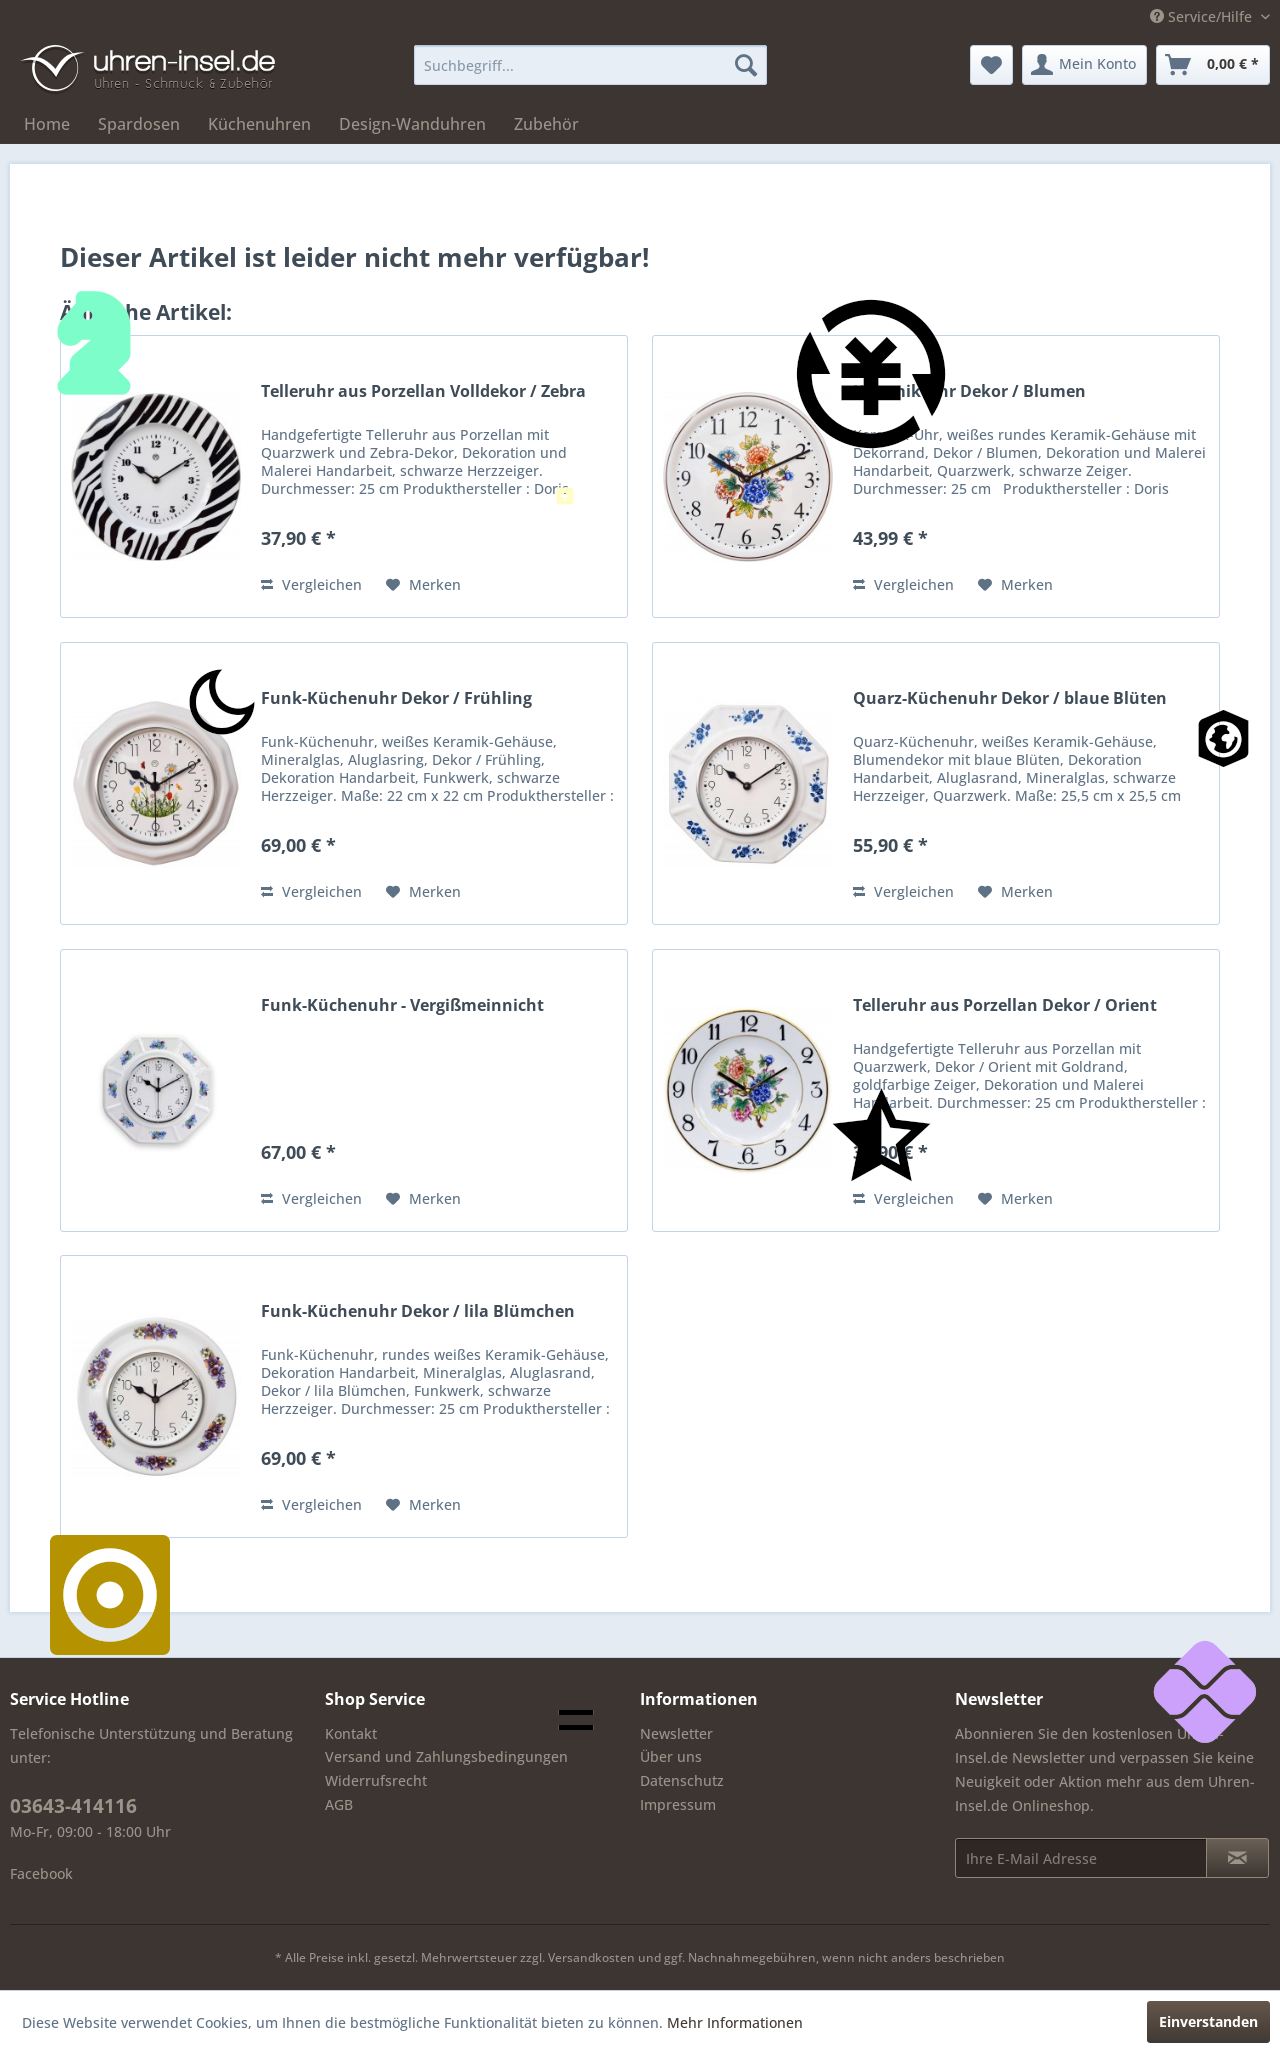 This screenshot has height=2054, width=1280. What do you see at coordinates (94, 346) in the screenshot?
I see `play chess or access chess game` at bounding box center [94, 346].